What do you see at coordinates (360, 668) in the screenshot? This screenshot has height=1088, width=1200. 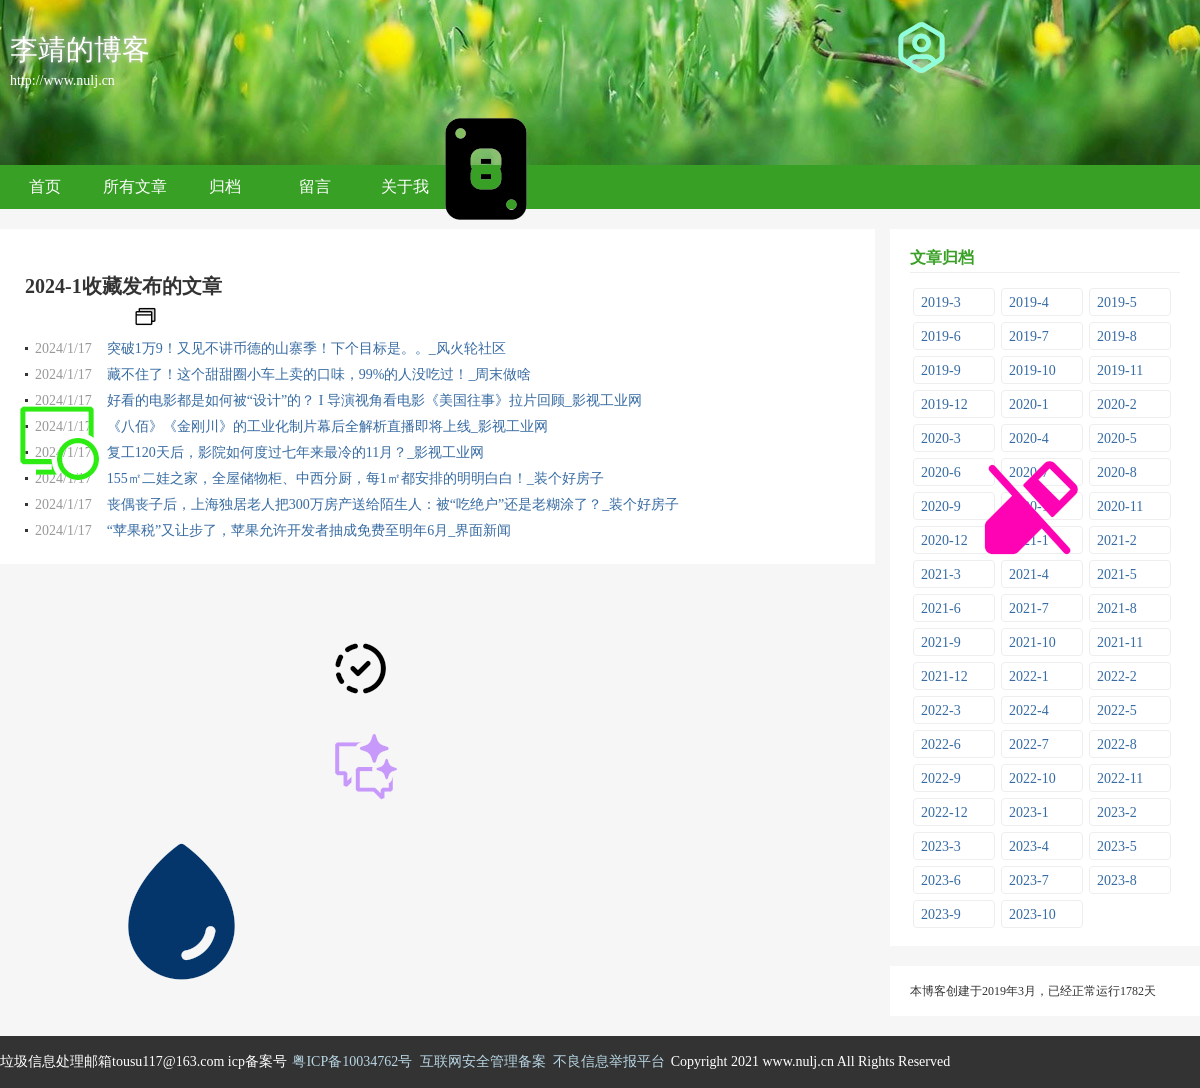 I see `task or process completed successfully` at bounding box center [360, 668].